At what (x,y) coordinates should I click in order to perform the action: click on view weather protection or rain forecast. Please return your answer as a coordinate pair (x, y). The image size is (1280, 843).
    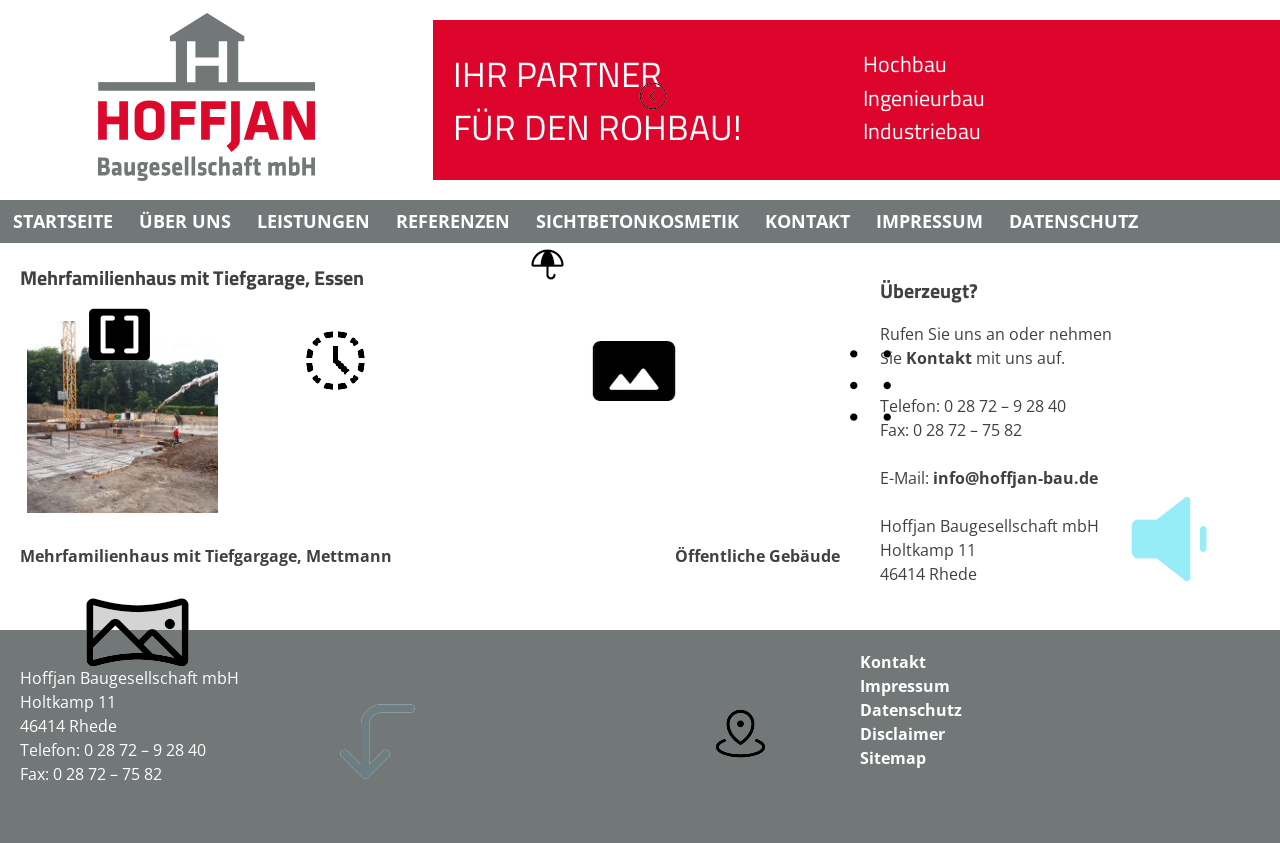
    Looking at the image, I should click on (547, 264).